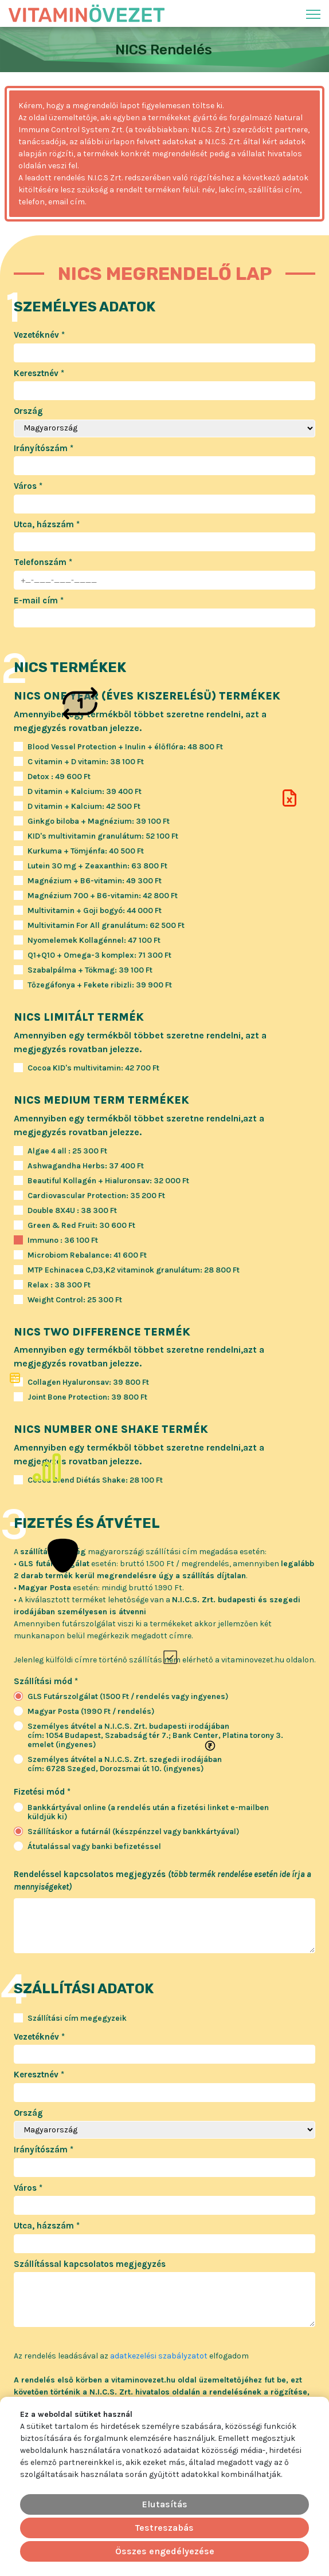 The image size is (329, 2576). I want to click on remove or delete a file, so click(289, 798).